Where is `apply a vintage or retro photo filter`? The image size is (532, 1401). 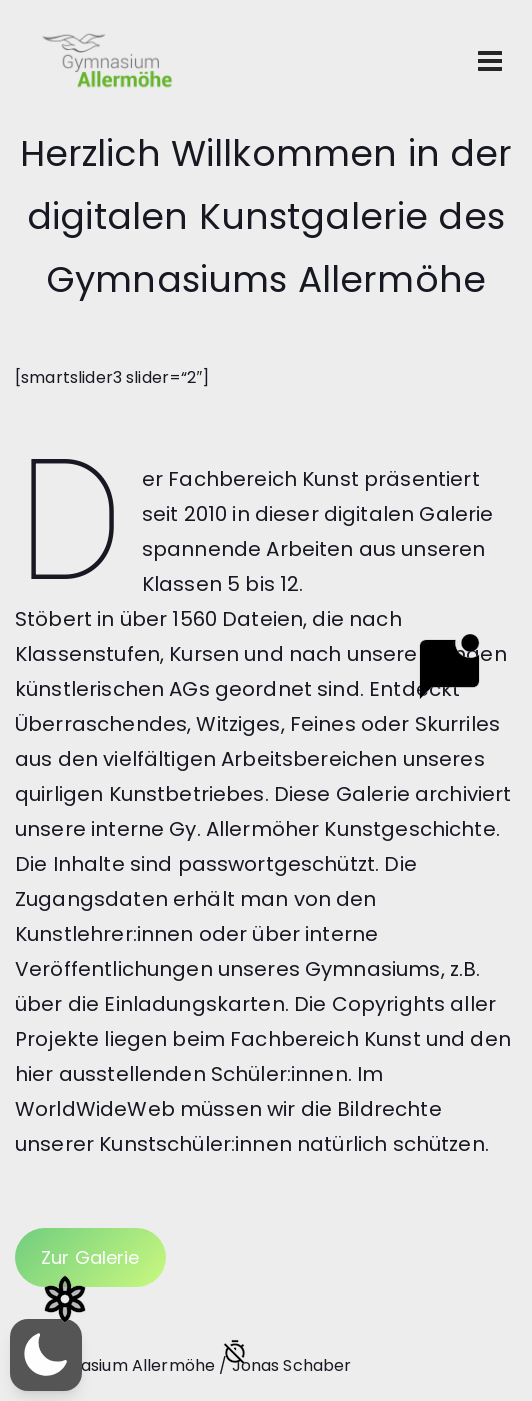
apply a vintage or retro photo filter is located at coordinates (65, 1299).